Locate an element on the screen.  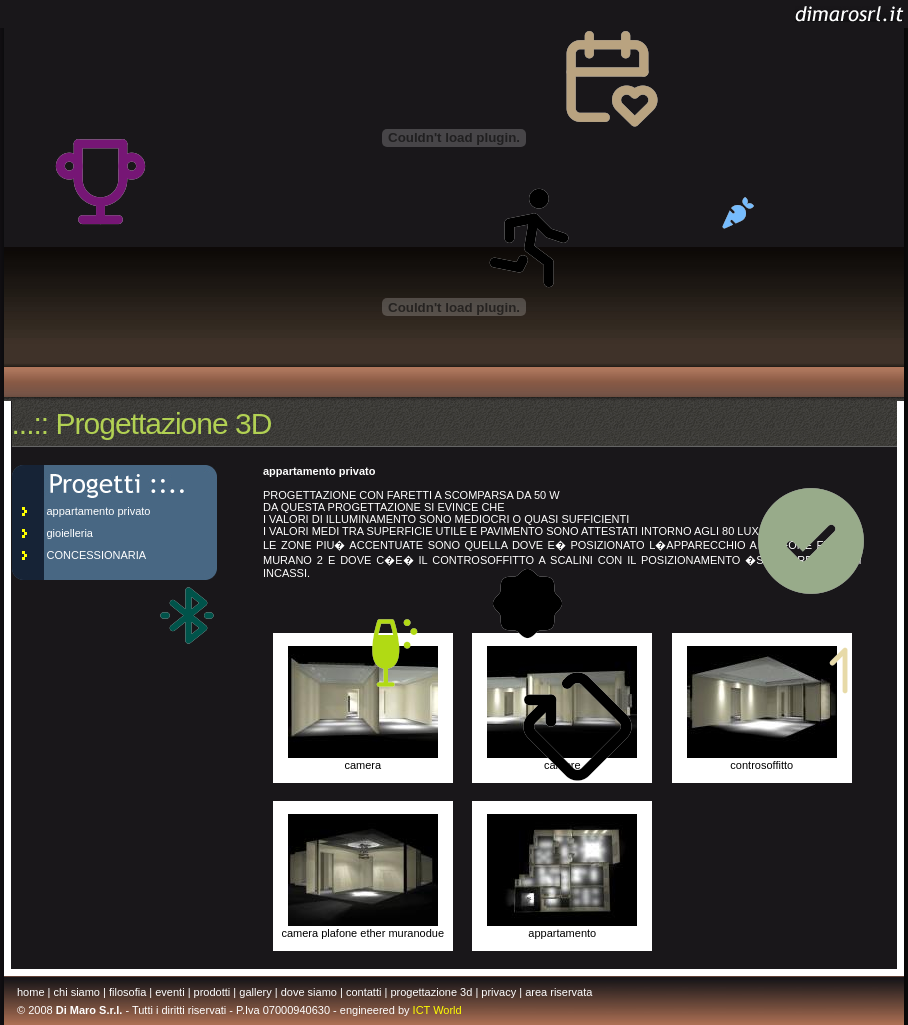
indicates an active bluetooth connection is located at coordinates (188, 615).